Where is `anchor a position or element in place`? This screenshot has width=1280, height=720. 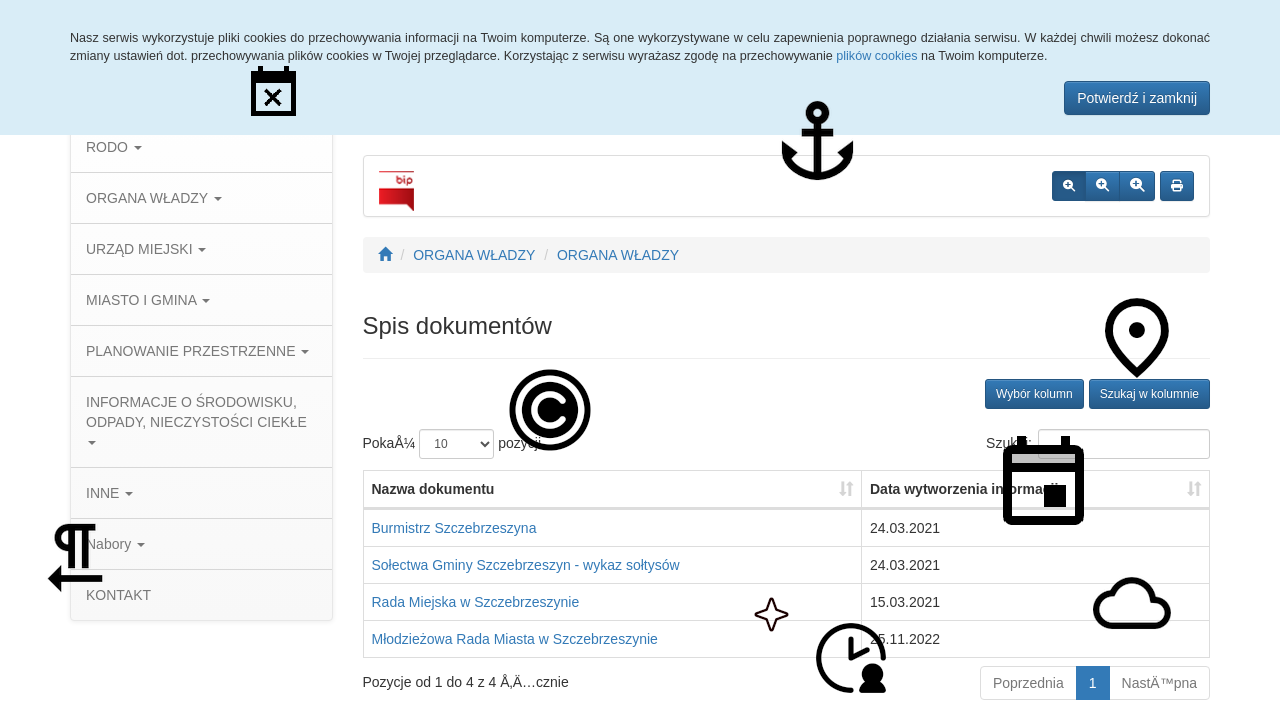
anchor a position or element in place is located at coordinates (817, 140).